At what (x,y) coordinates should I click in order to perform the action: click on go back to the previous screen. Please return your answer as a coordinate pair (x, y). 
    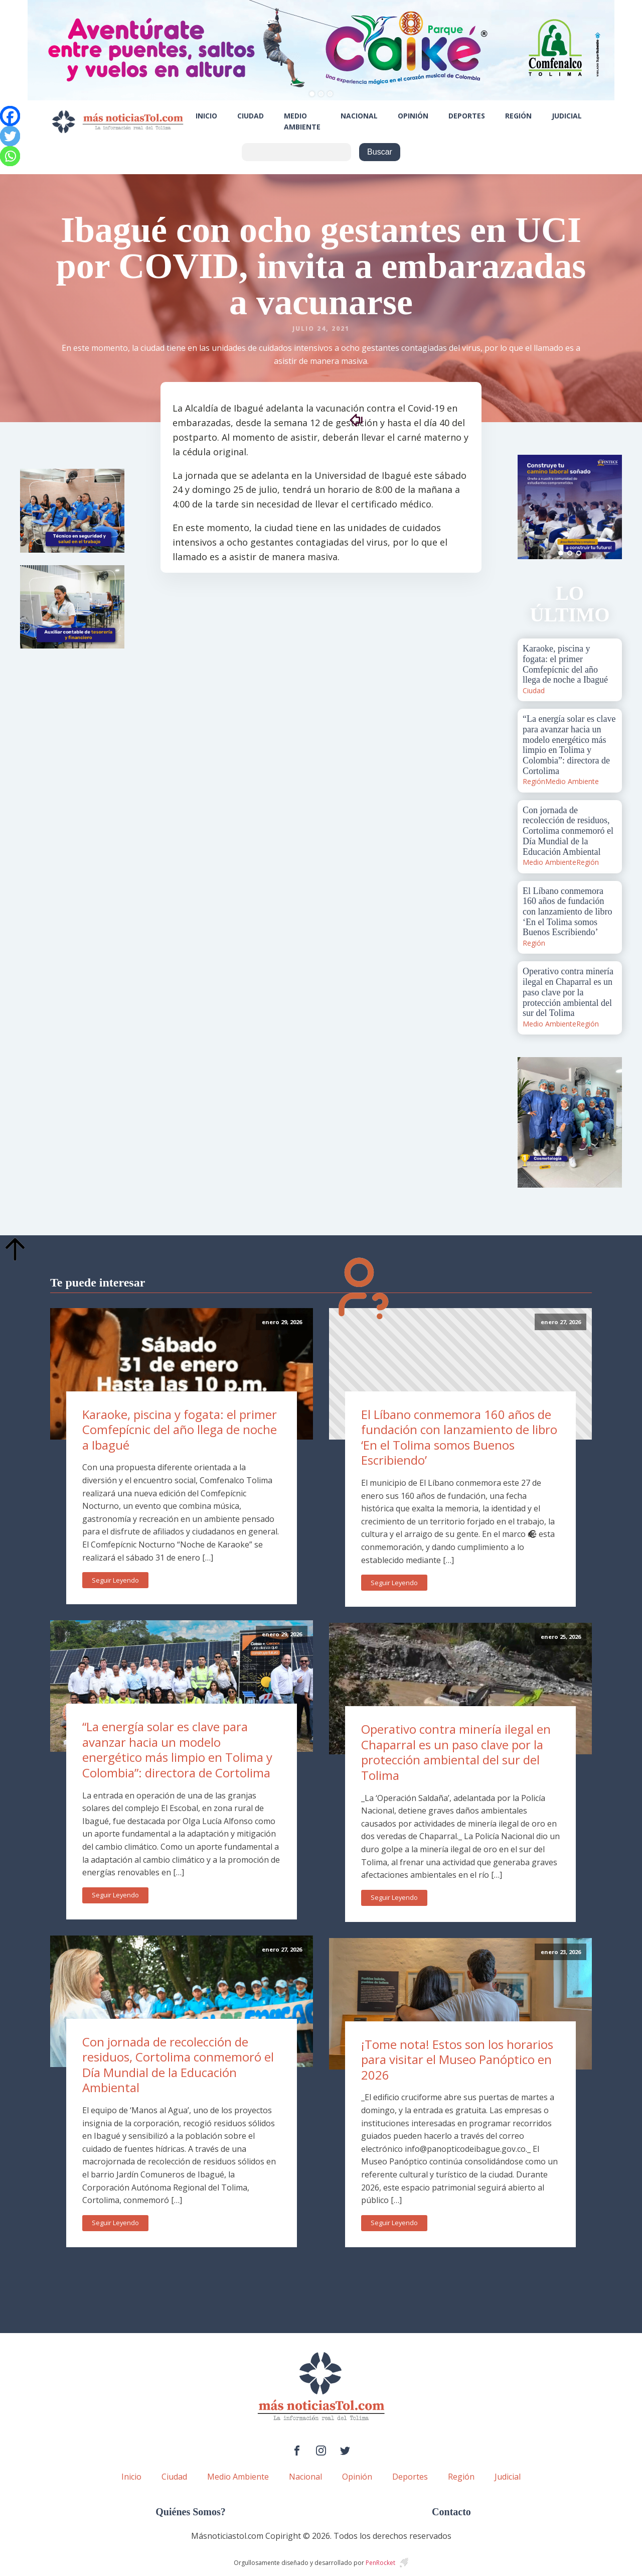
    Looking at the image, I should click on (357, 420).